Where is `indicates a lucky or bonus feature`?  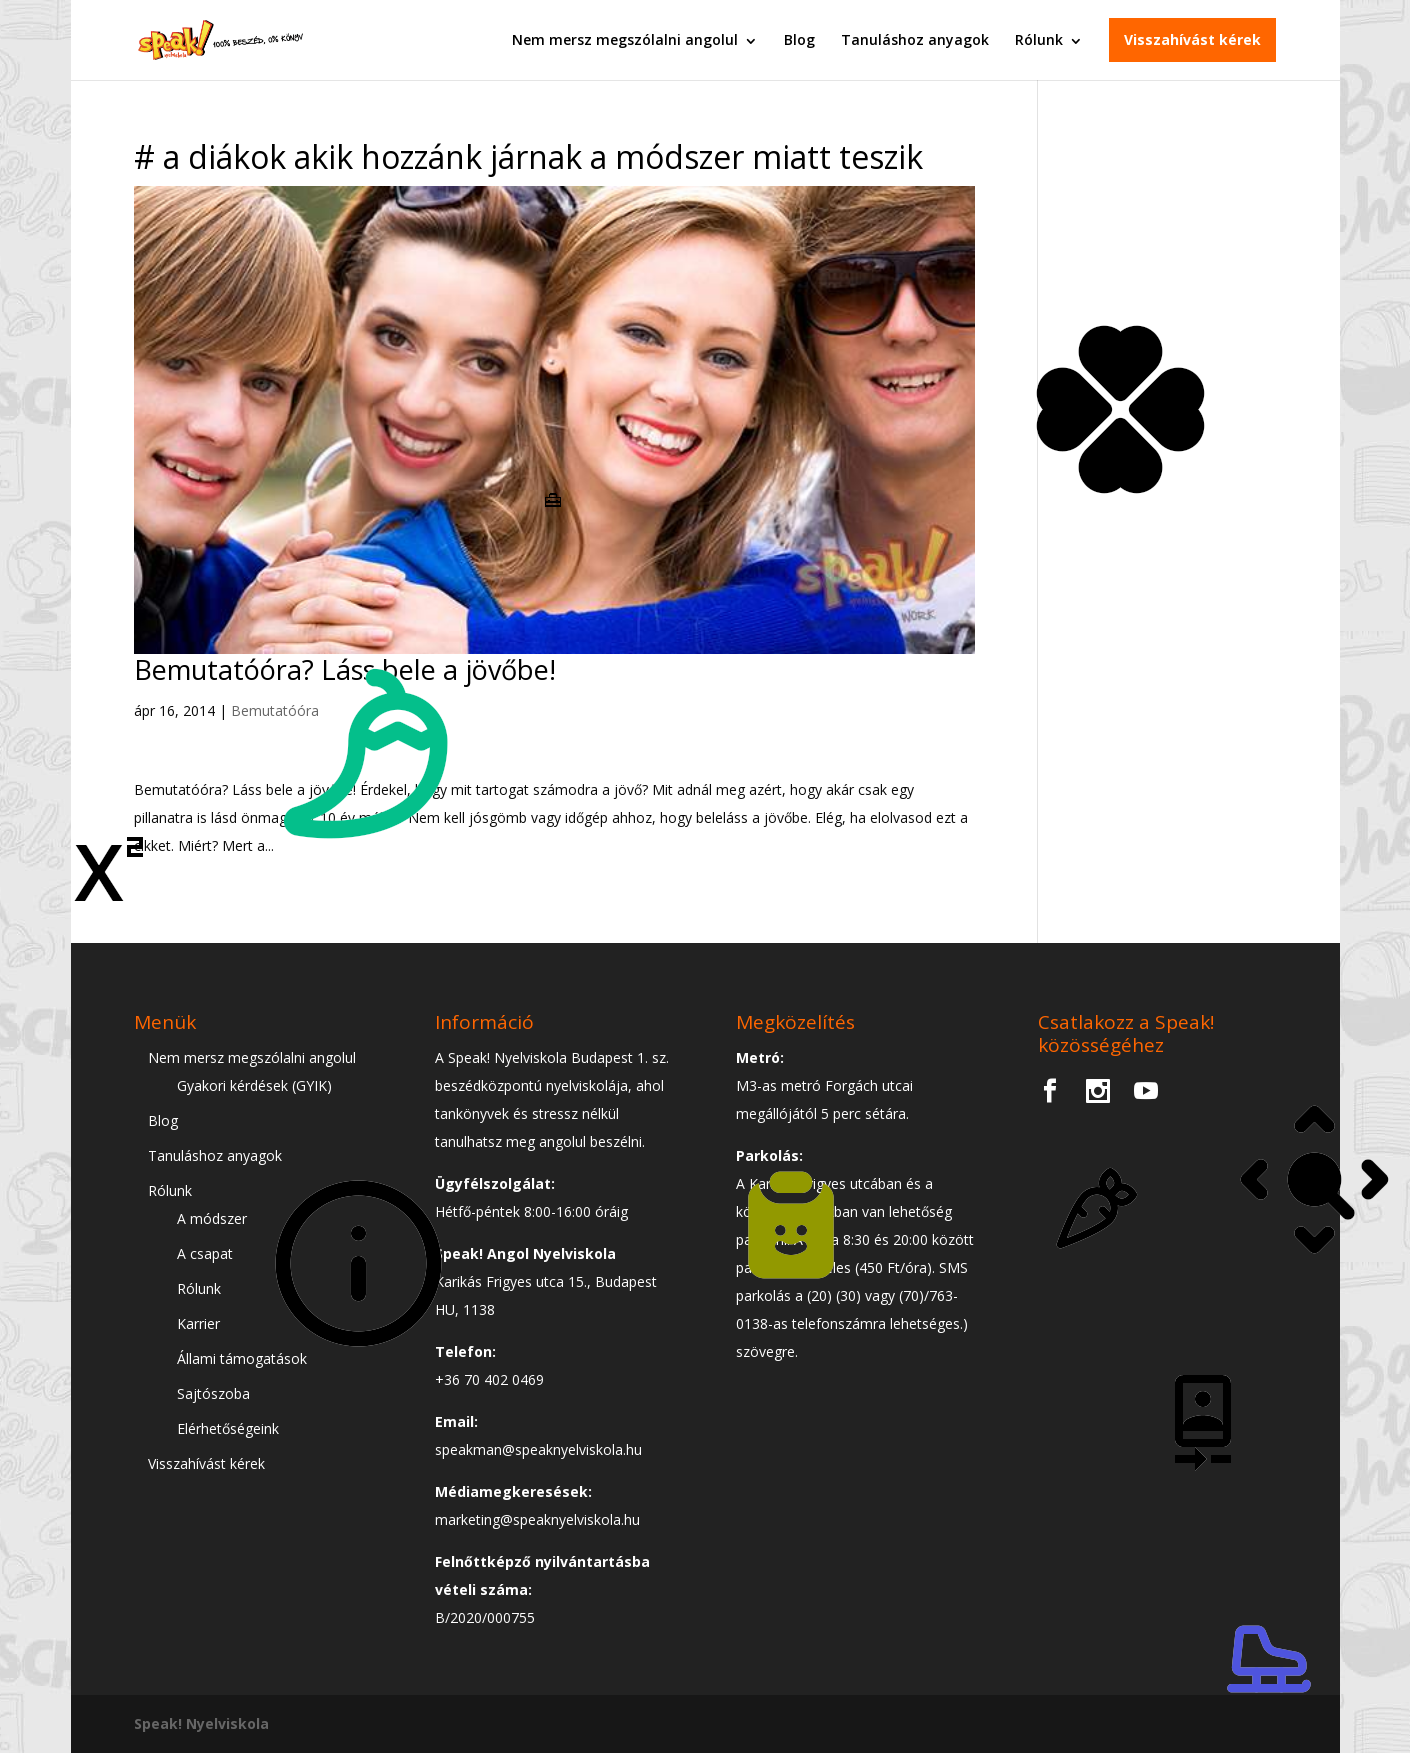 indicates a lucky or bonus feature is located at coordinates (1120, 409).